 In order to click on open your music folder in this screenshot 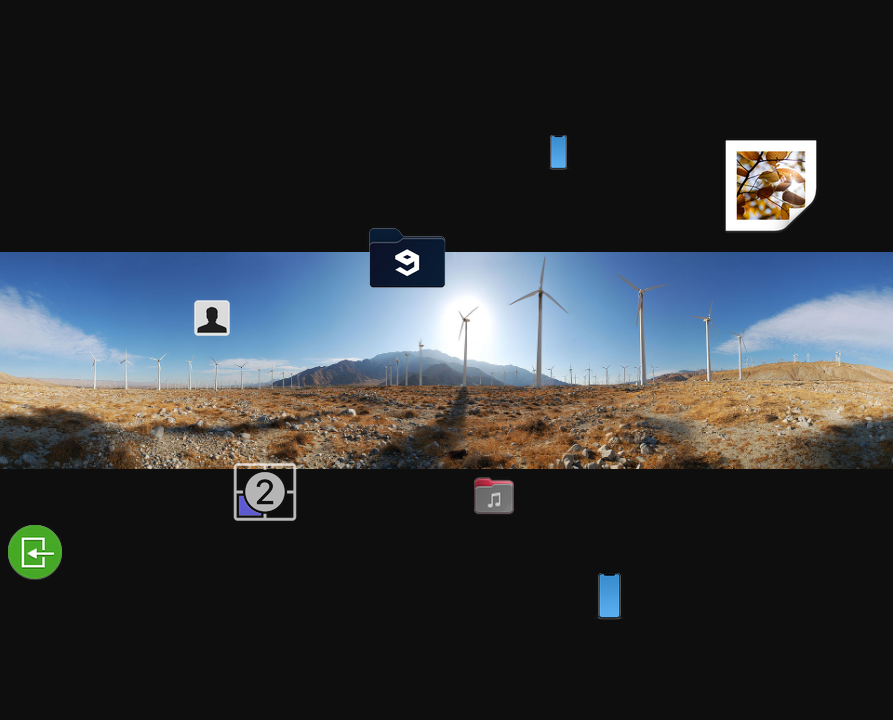, I will do `click(494, 495)`.